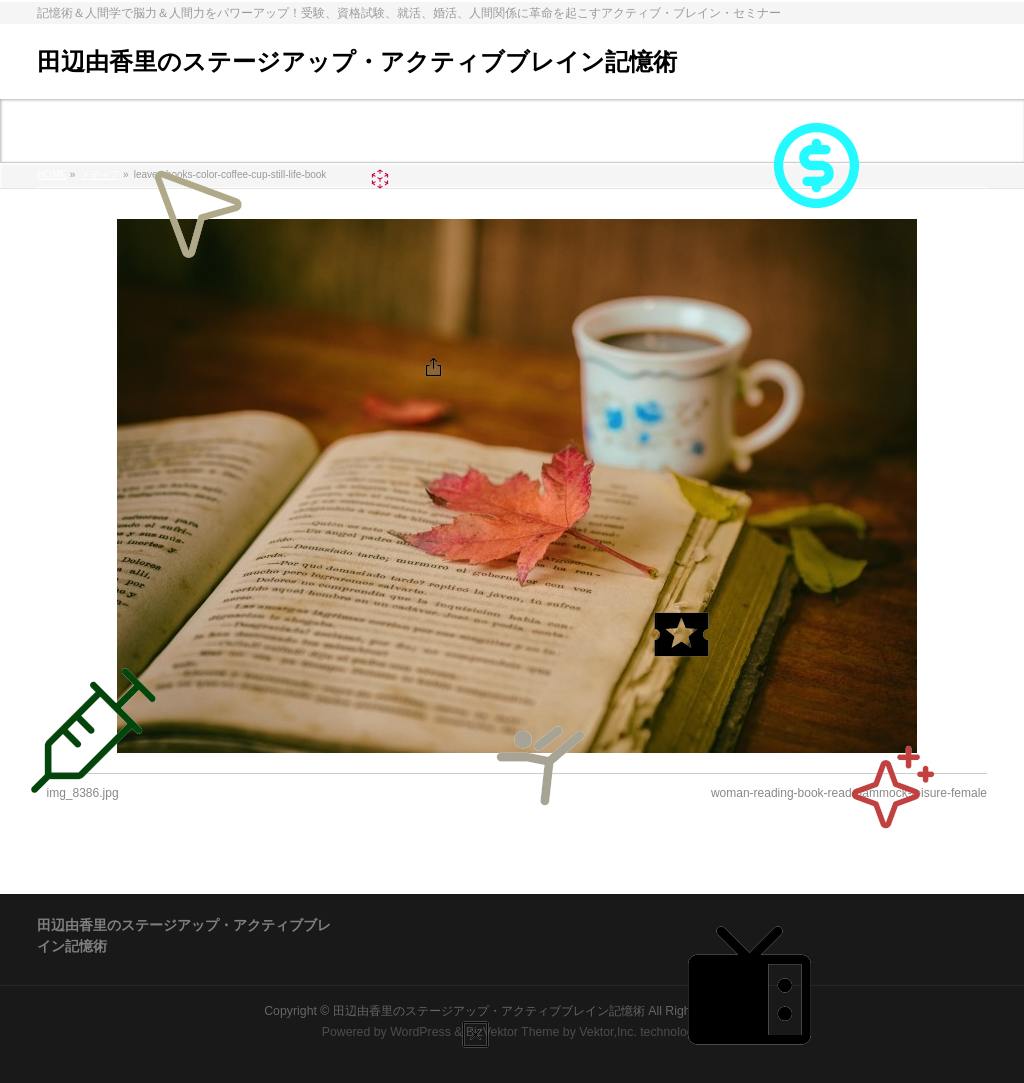  Describe the element at coordinates (191, 207) in the screenshot. I see `tap to navigate to a destination` at that location.